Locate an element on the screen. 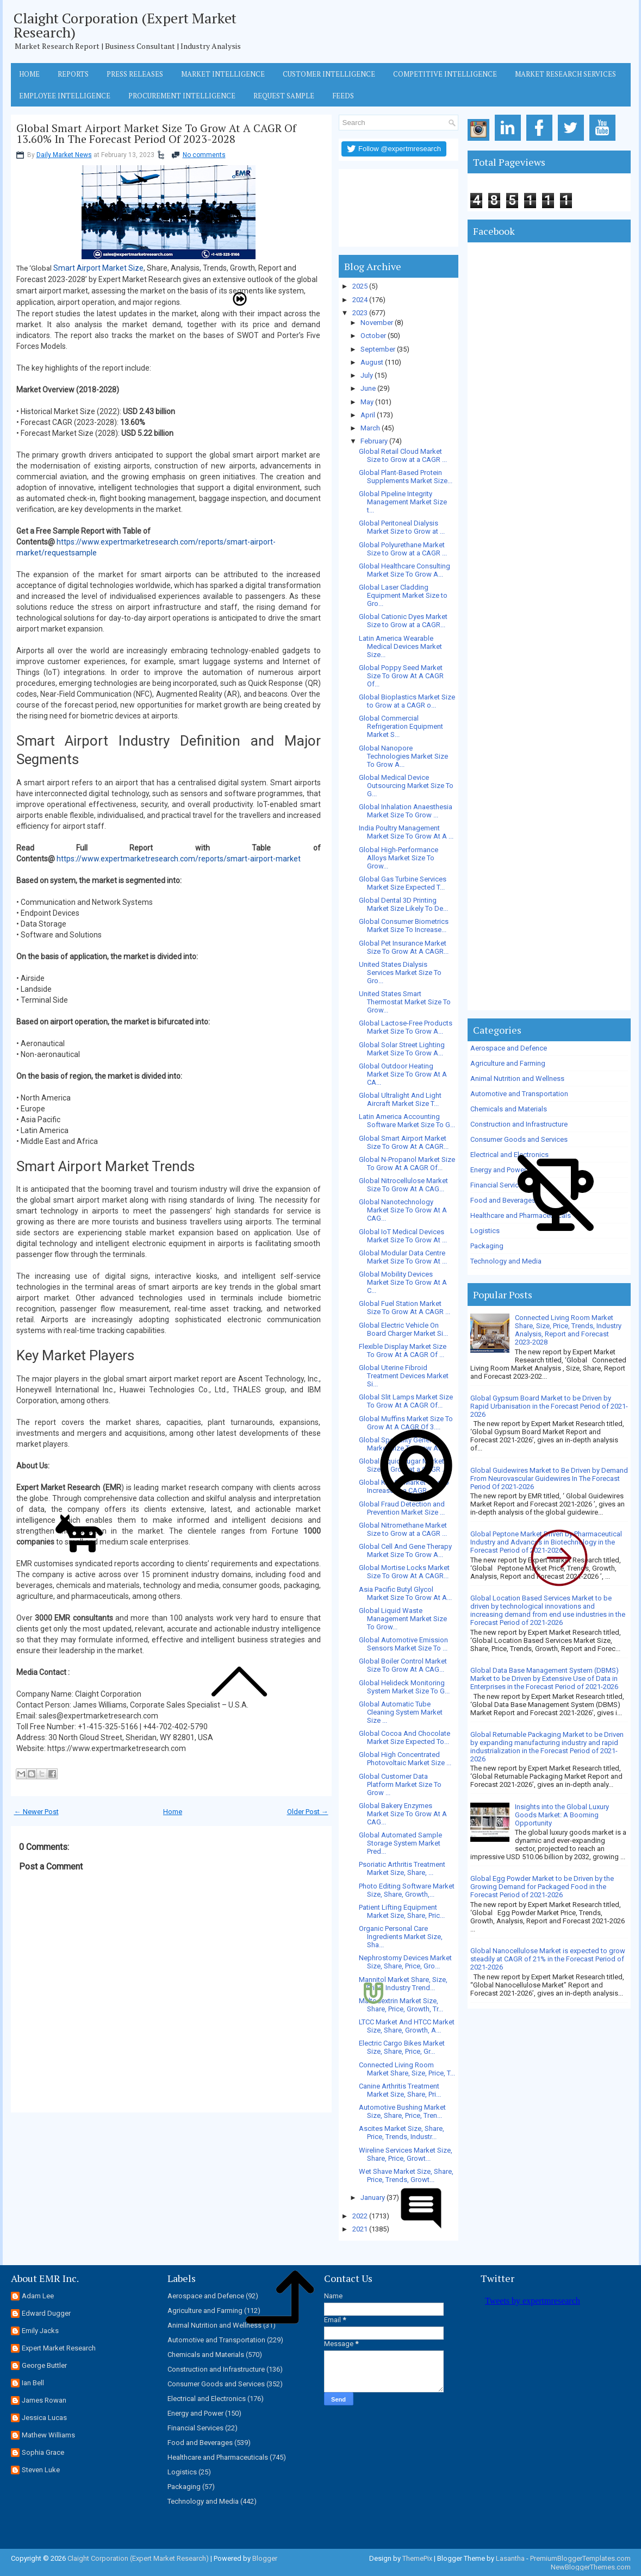  proceed to next step is located at coordinates (559, 1558).